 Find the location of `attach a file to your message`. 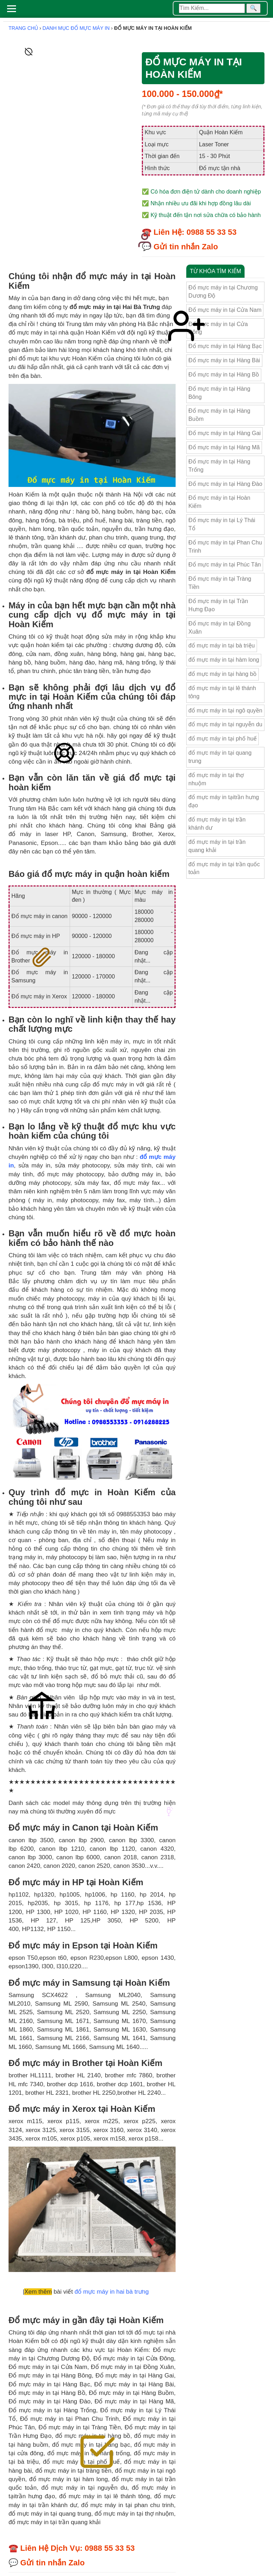

attach a file to your message is located at coordinates (42, 958).